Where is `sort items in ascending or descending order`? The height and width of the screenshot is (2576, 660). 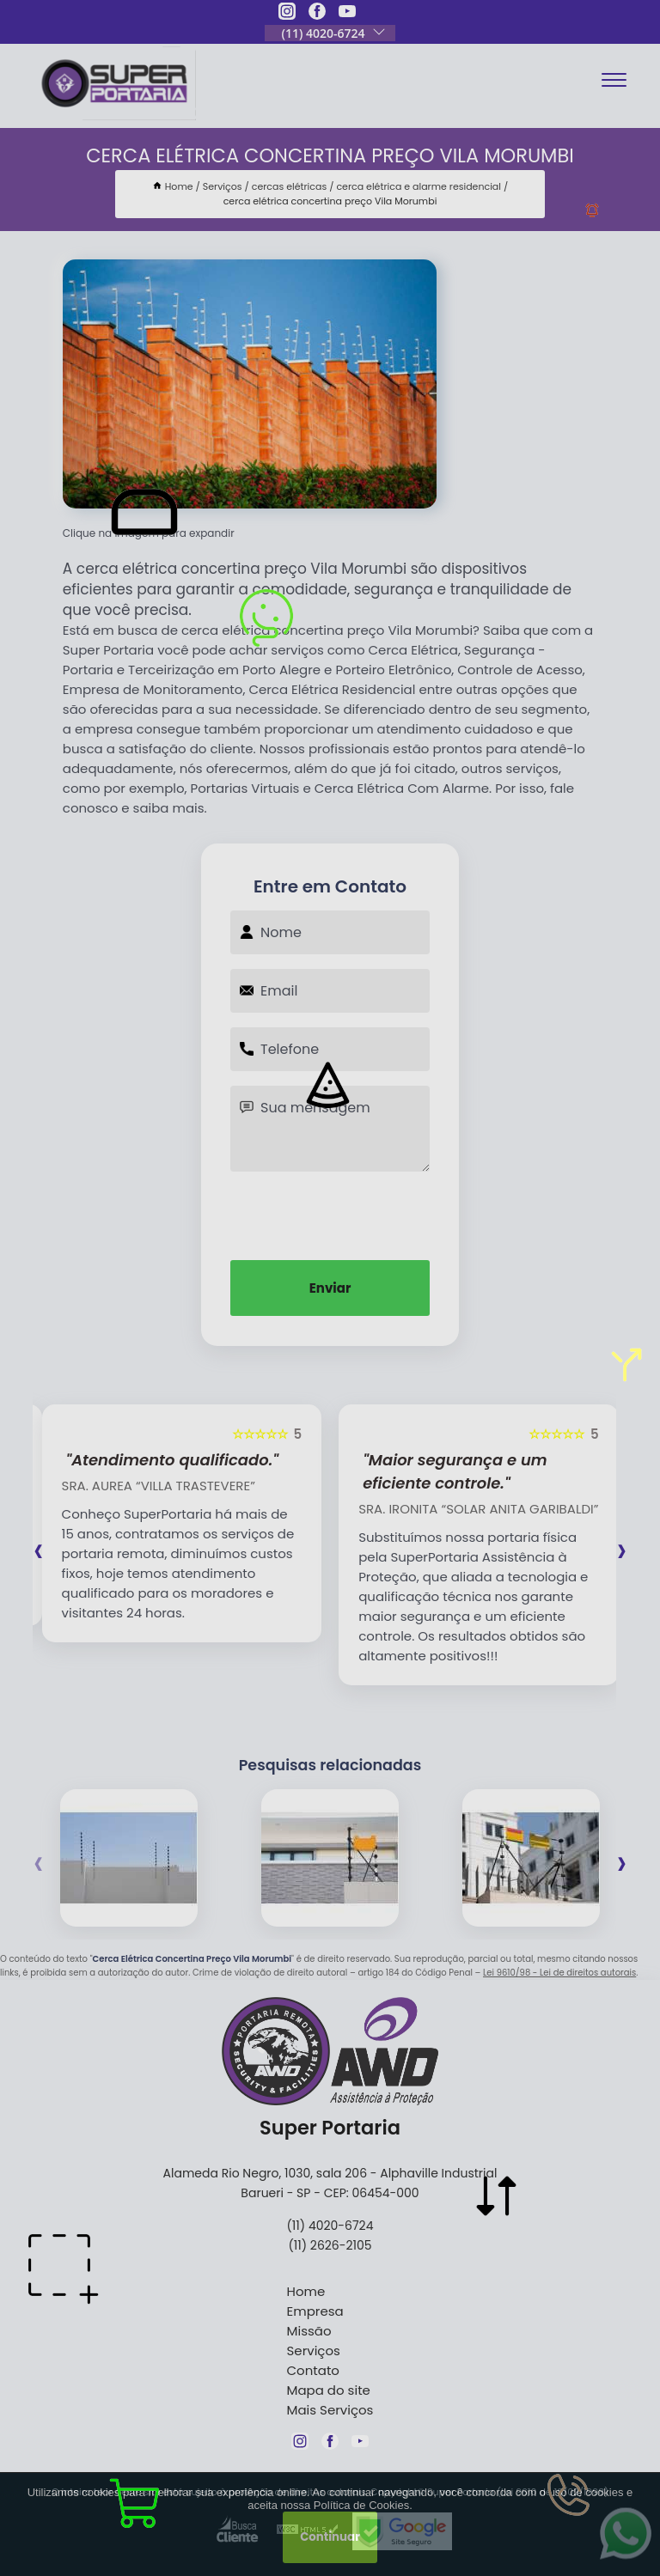 sort items in ascending or descending order is located at coordinates (496, 2195).